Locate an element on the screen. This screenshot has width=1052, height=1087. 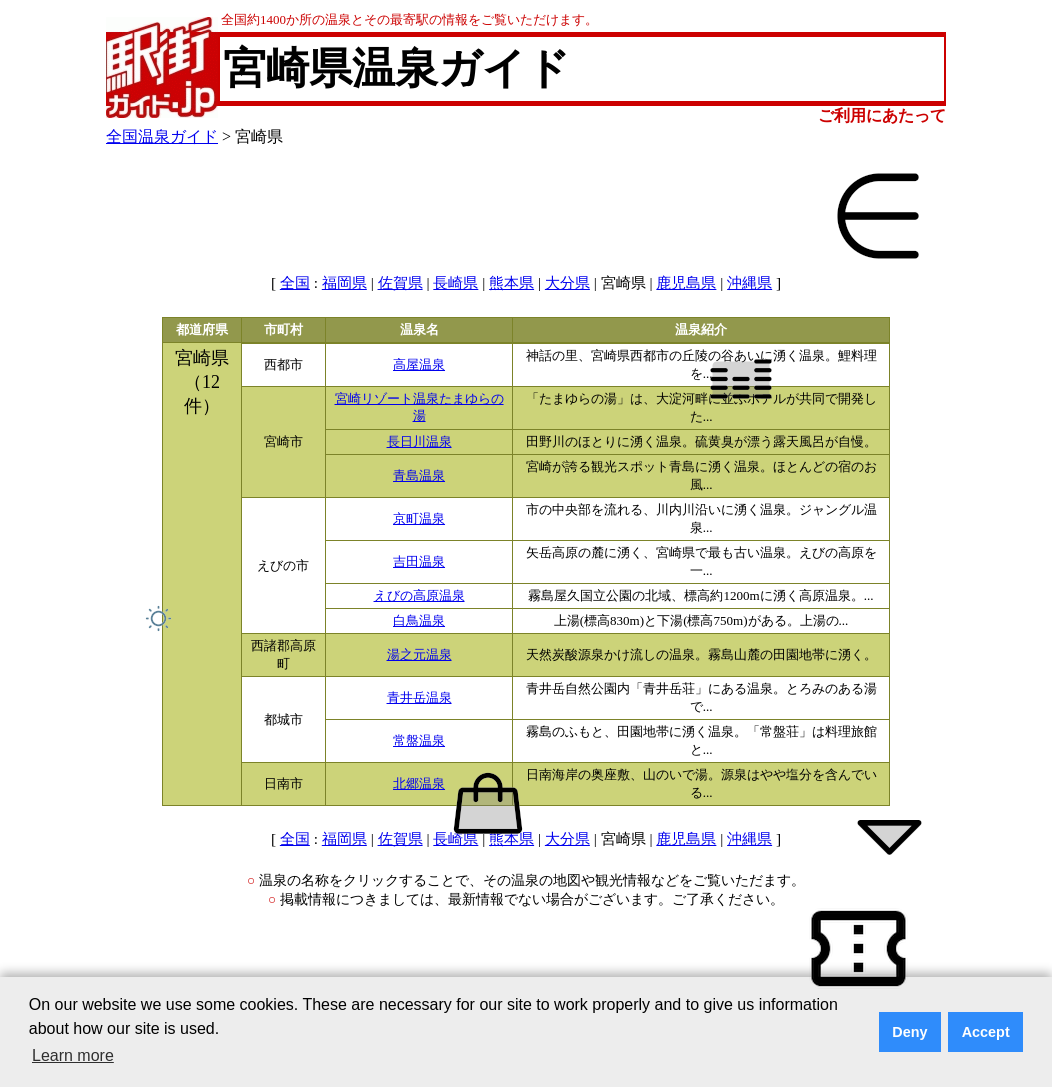
adjust audio equalizer settings is located at coordinates (741, 379).